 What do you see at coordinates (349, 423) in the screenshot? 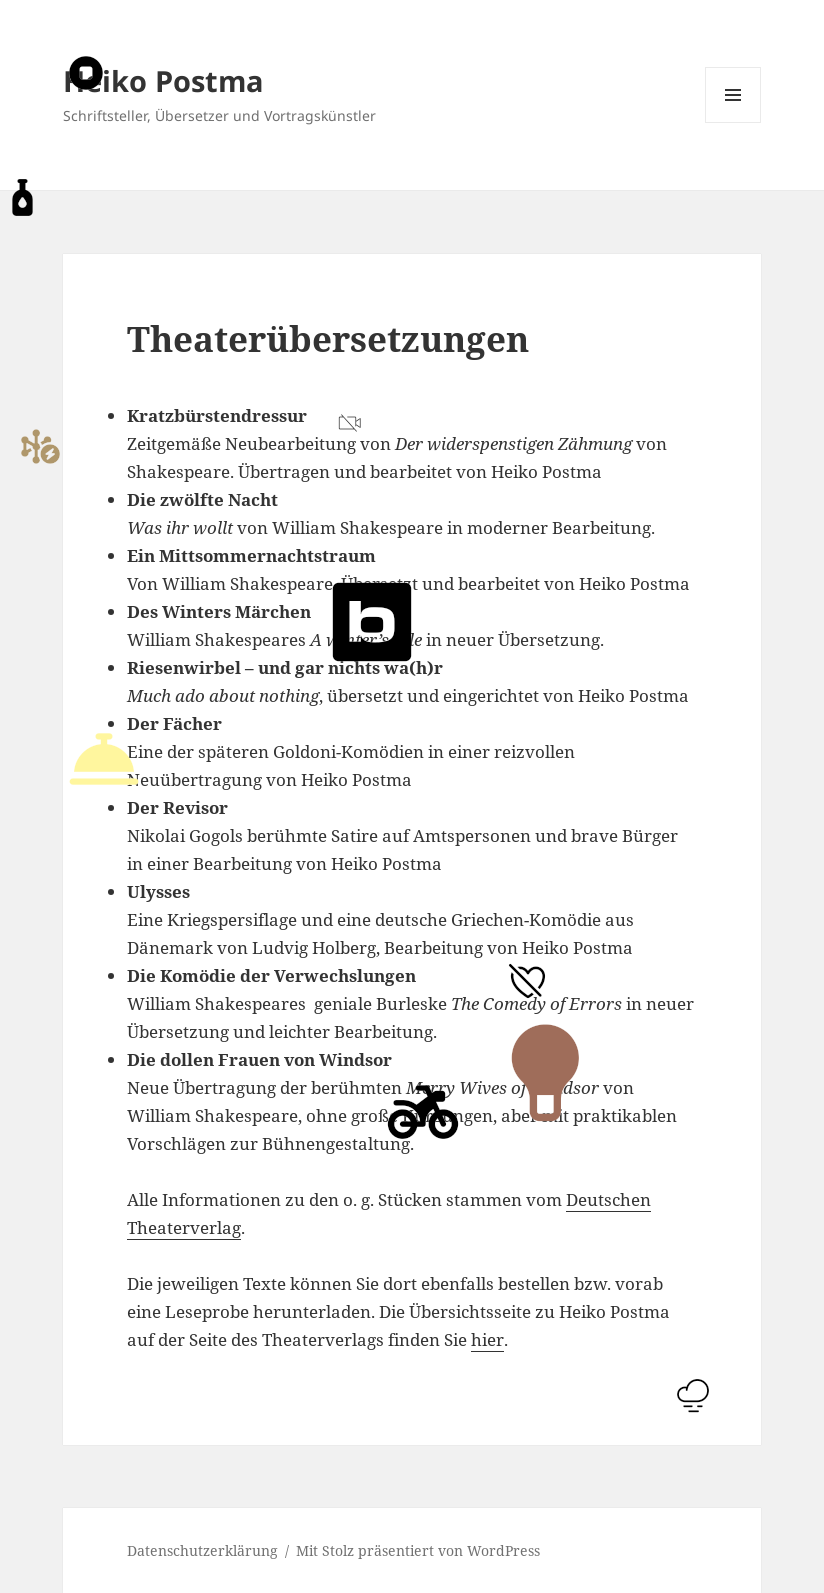
I see `turn off camera or disable video` at bounding box center [349, 423].